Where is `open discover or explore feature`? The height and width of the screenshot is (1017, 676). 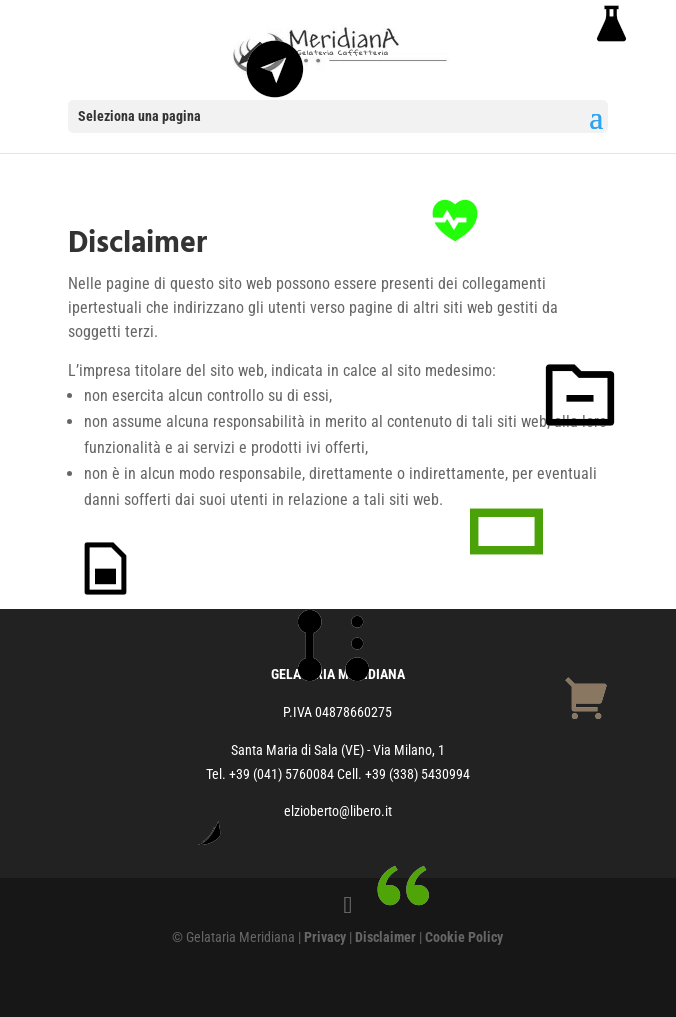 open discover or explore feature is located at coordinates (272, 69).